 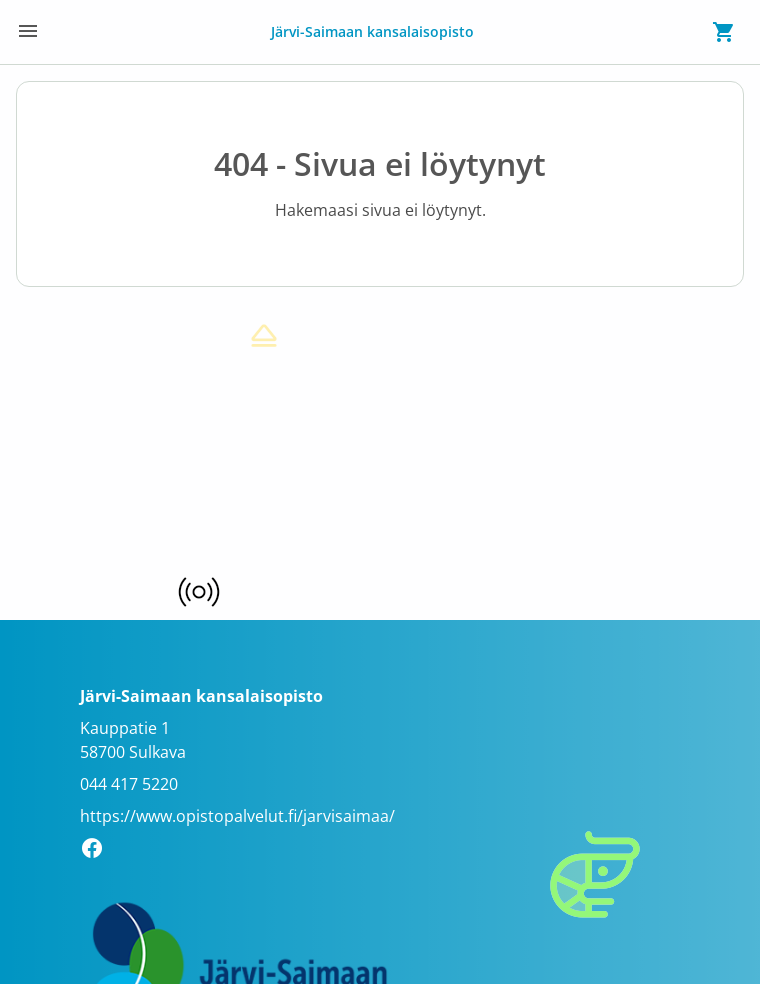 What do you see at coordinates (264, 337) in the screenshot?
I see `eject media or disc` at bounding box center [264, 337].